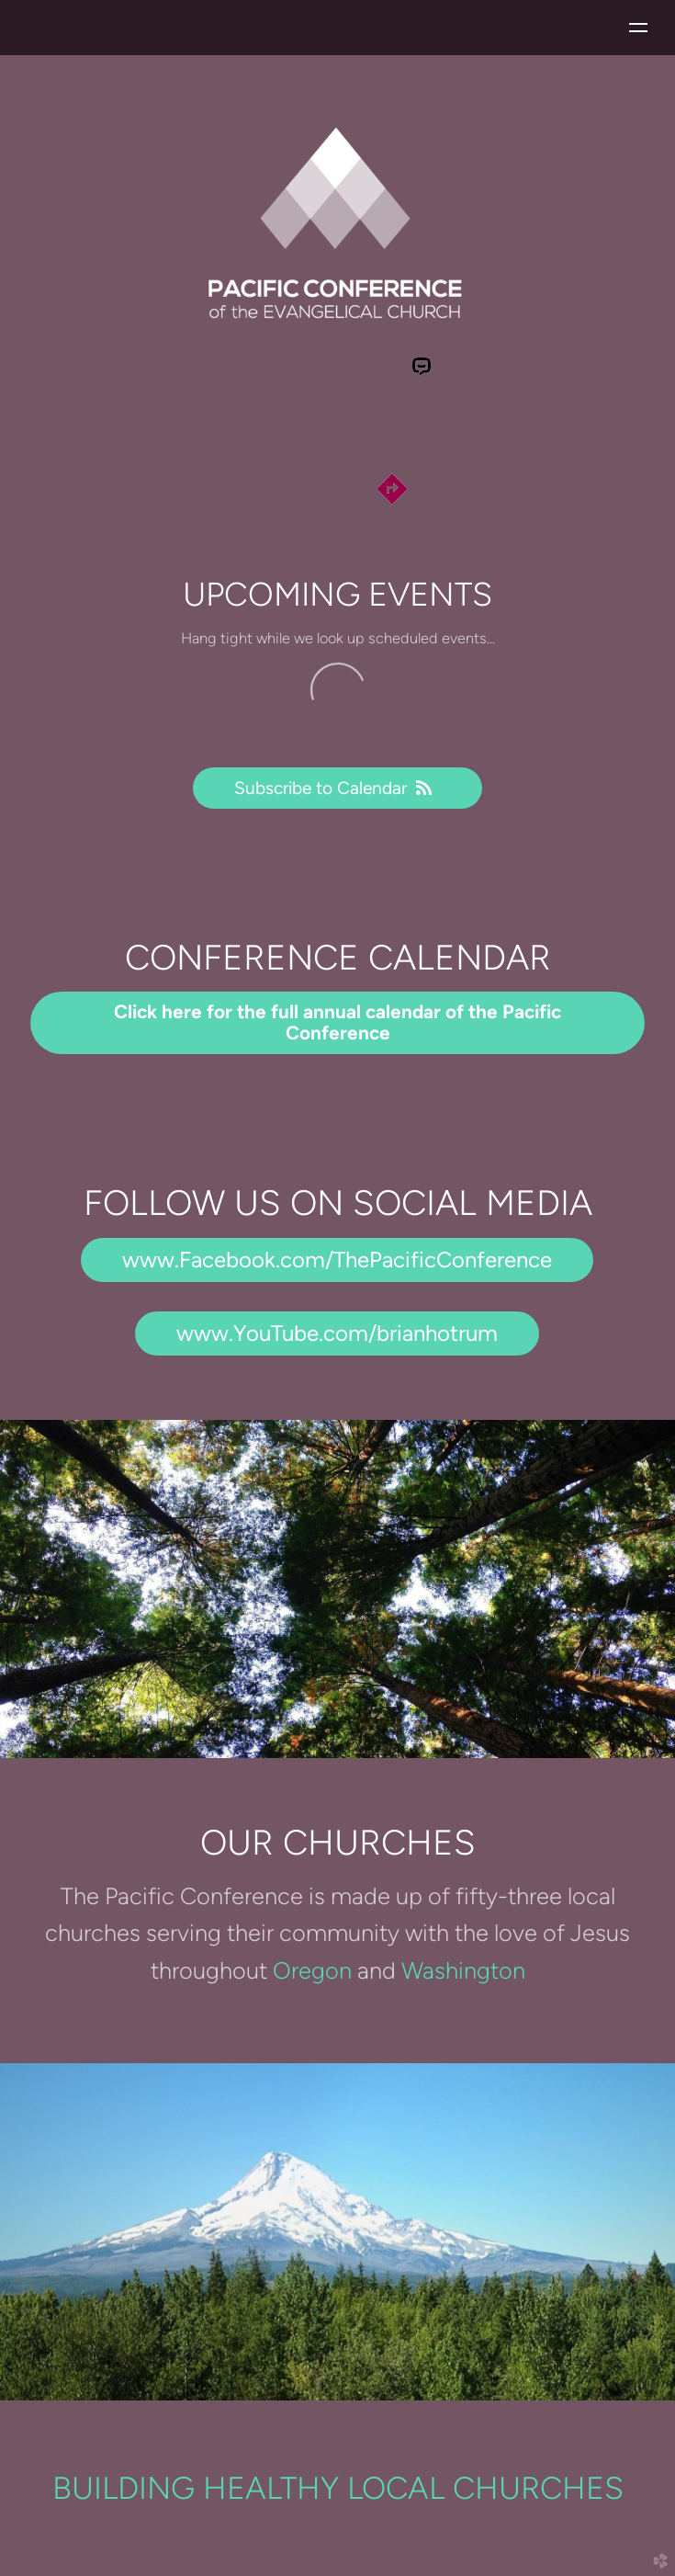  I want to click on get directions to this location, so click(392, 489).